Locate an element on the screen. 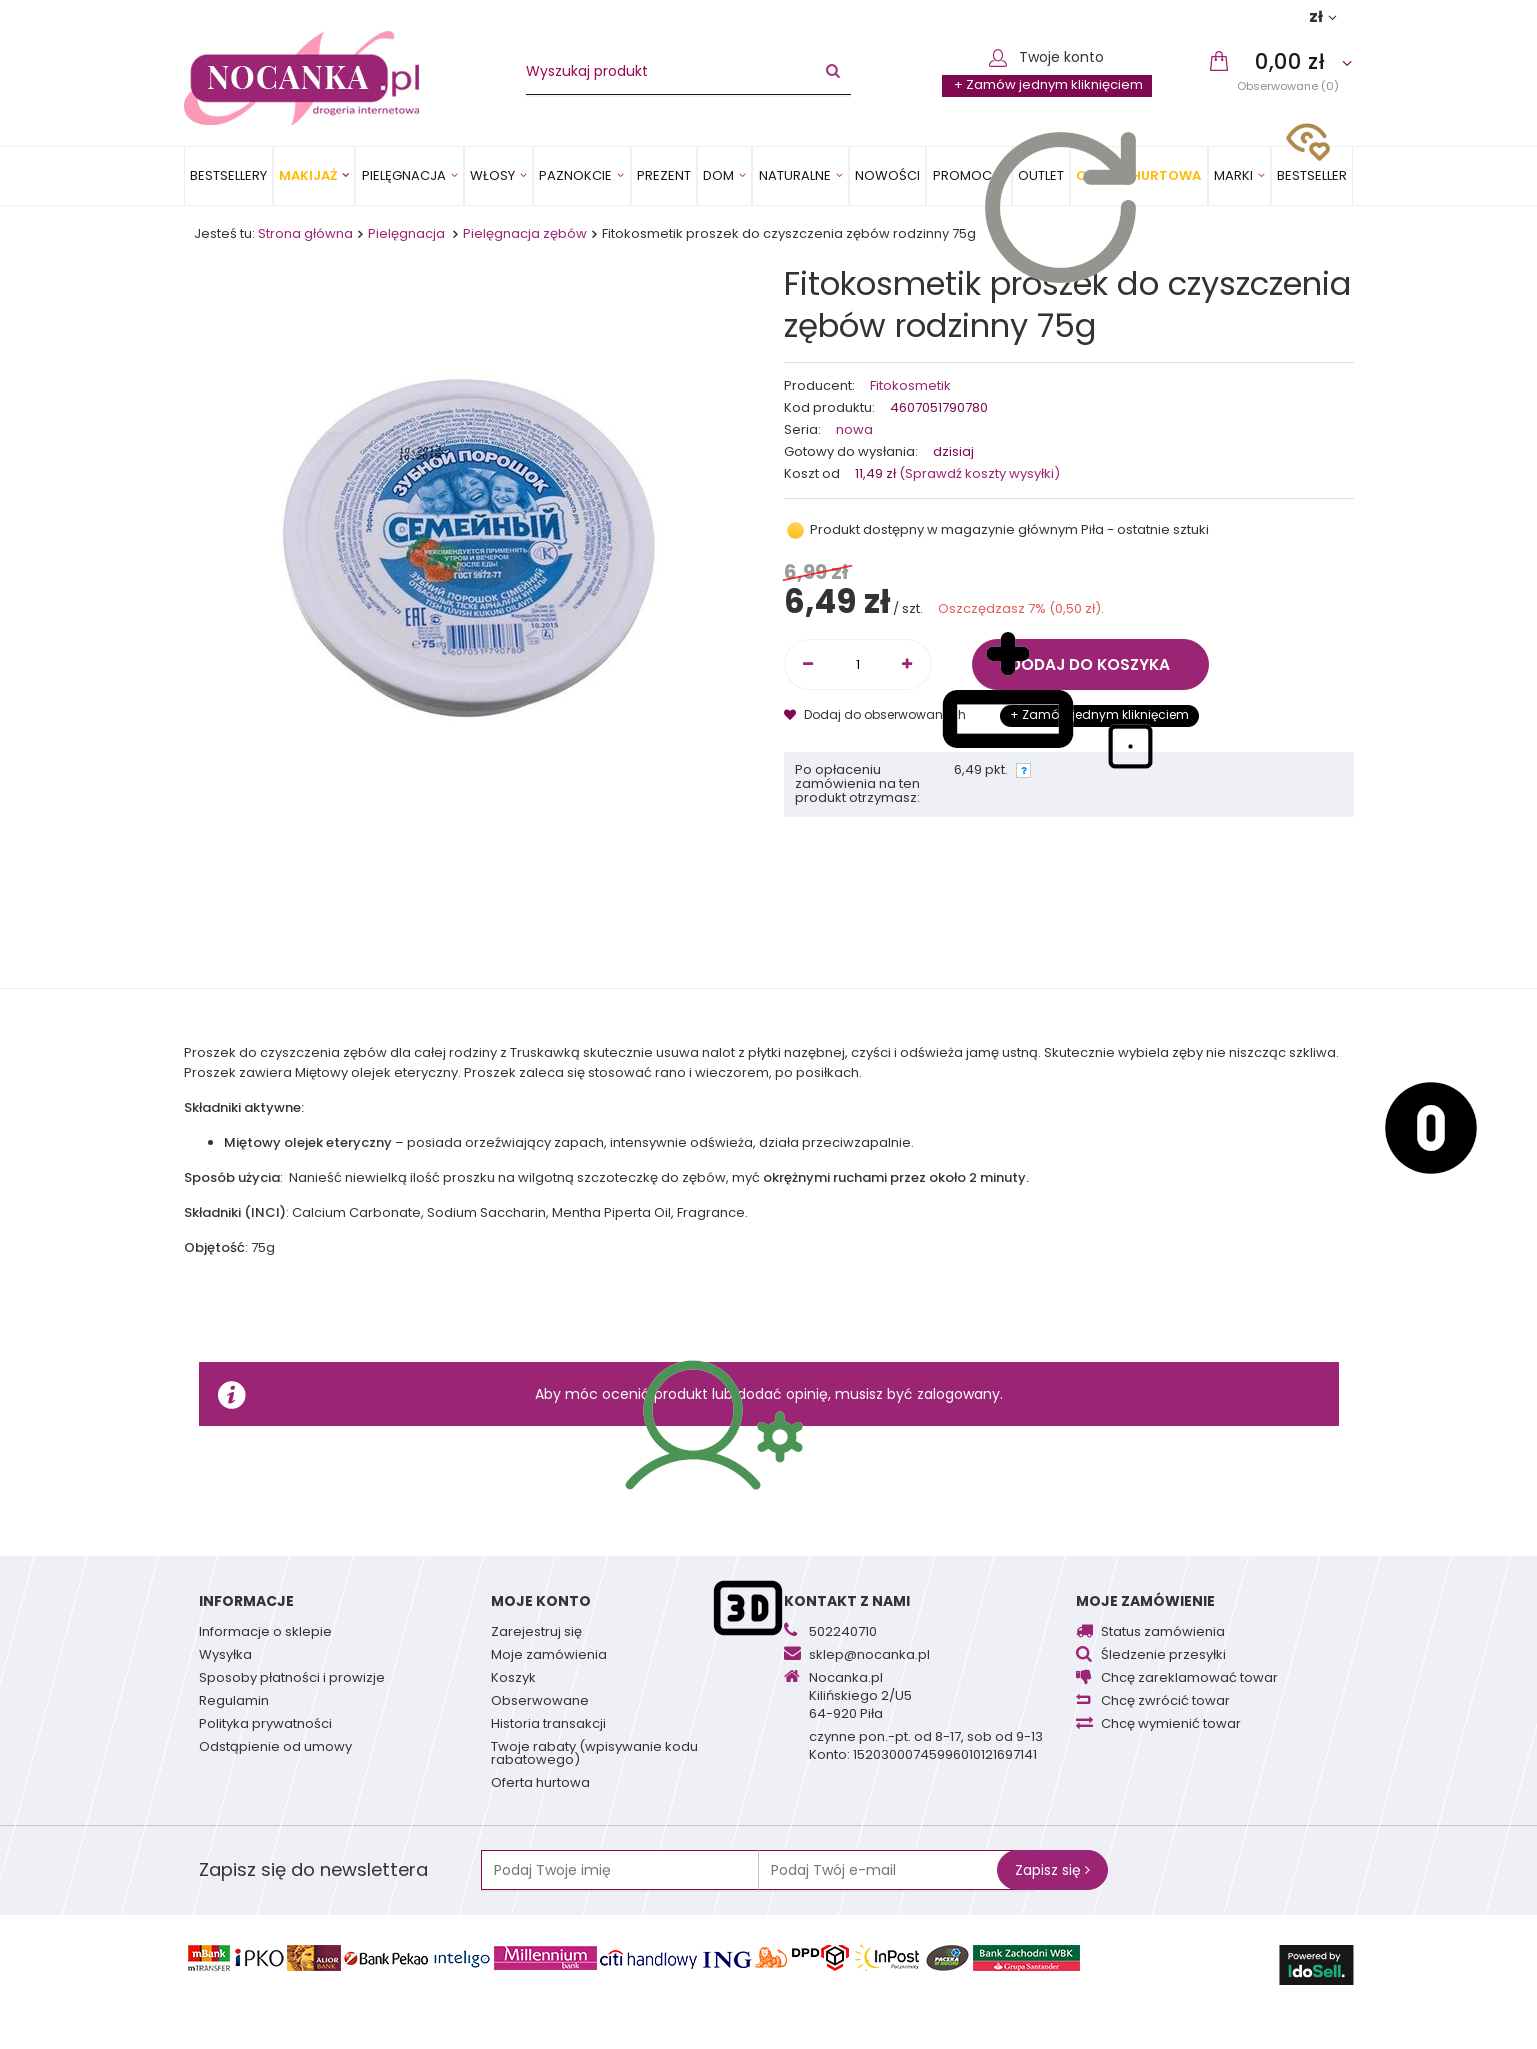  access user settings is located at coordinates (708, 1431).